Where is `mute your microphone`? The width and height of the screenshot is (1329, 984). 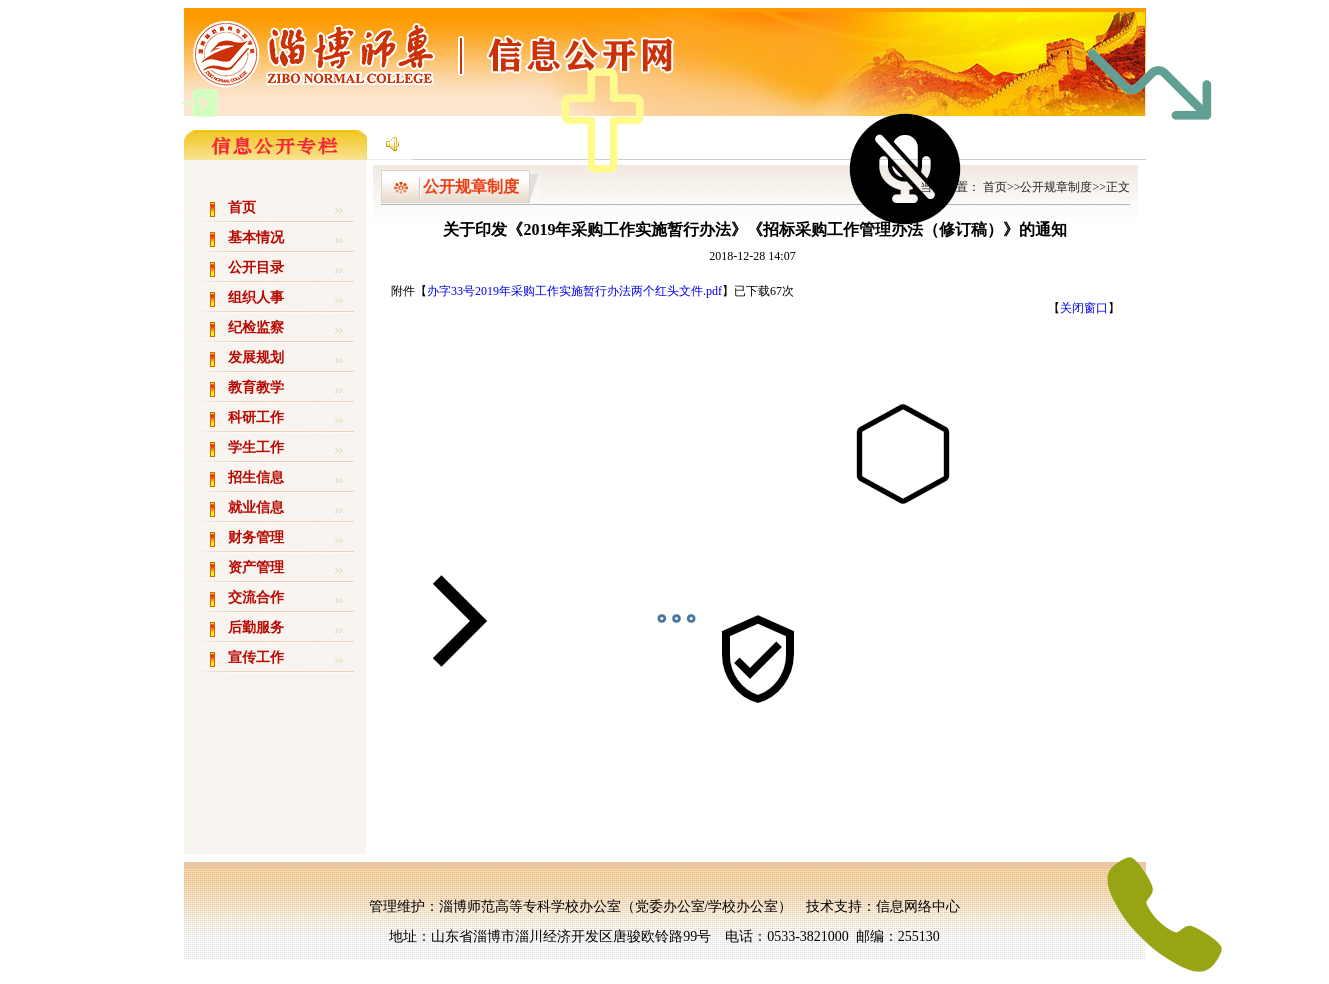
mute your microphone is located at coordinates (905, 169).